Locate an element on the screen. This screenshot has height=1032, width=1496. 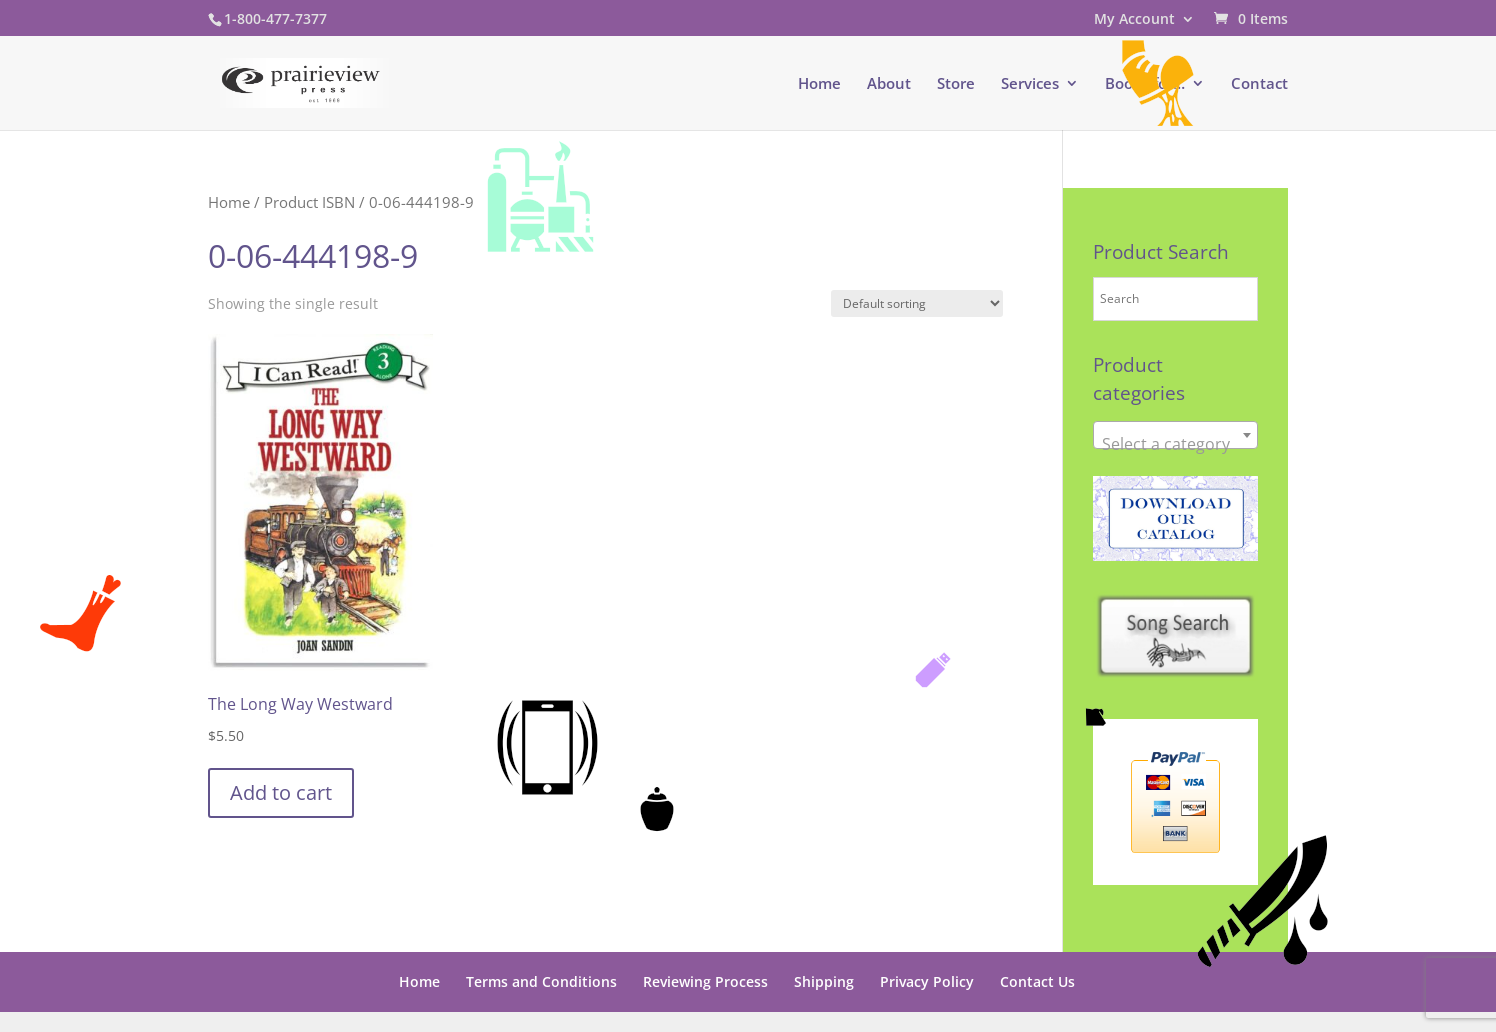
incoming call or notification alert is located at coordinates (547, 747).